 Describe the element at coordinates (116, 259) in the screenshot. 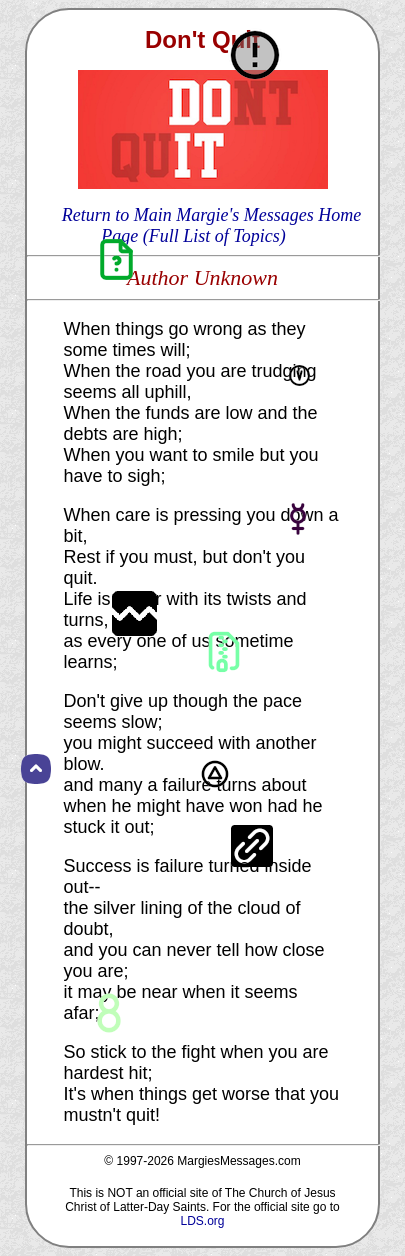

I see `unknown or unrecognized file type` at that location.